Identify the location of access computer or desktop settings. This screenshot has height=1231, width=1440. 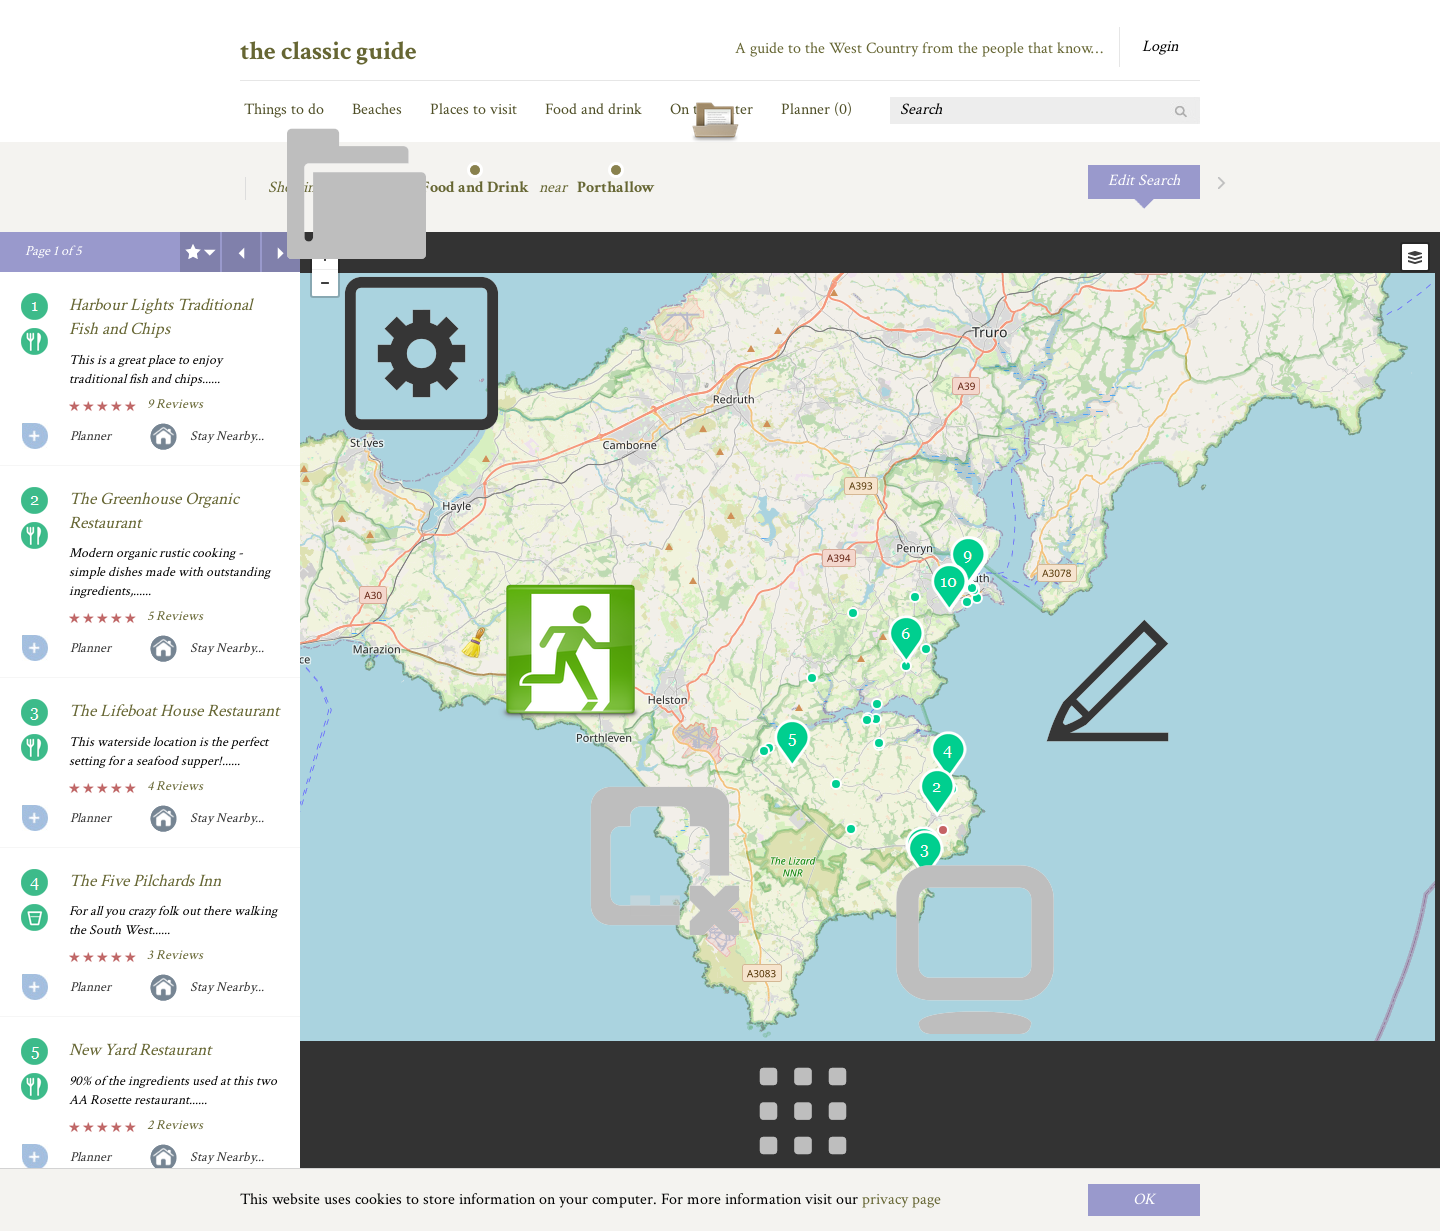
(975, 944).